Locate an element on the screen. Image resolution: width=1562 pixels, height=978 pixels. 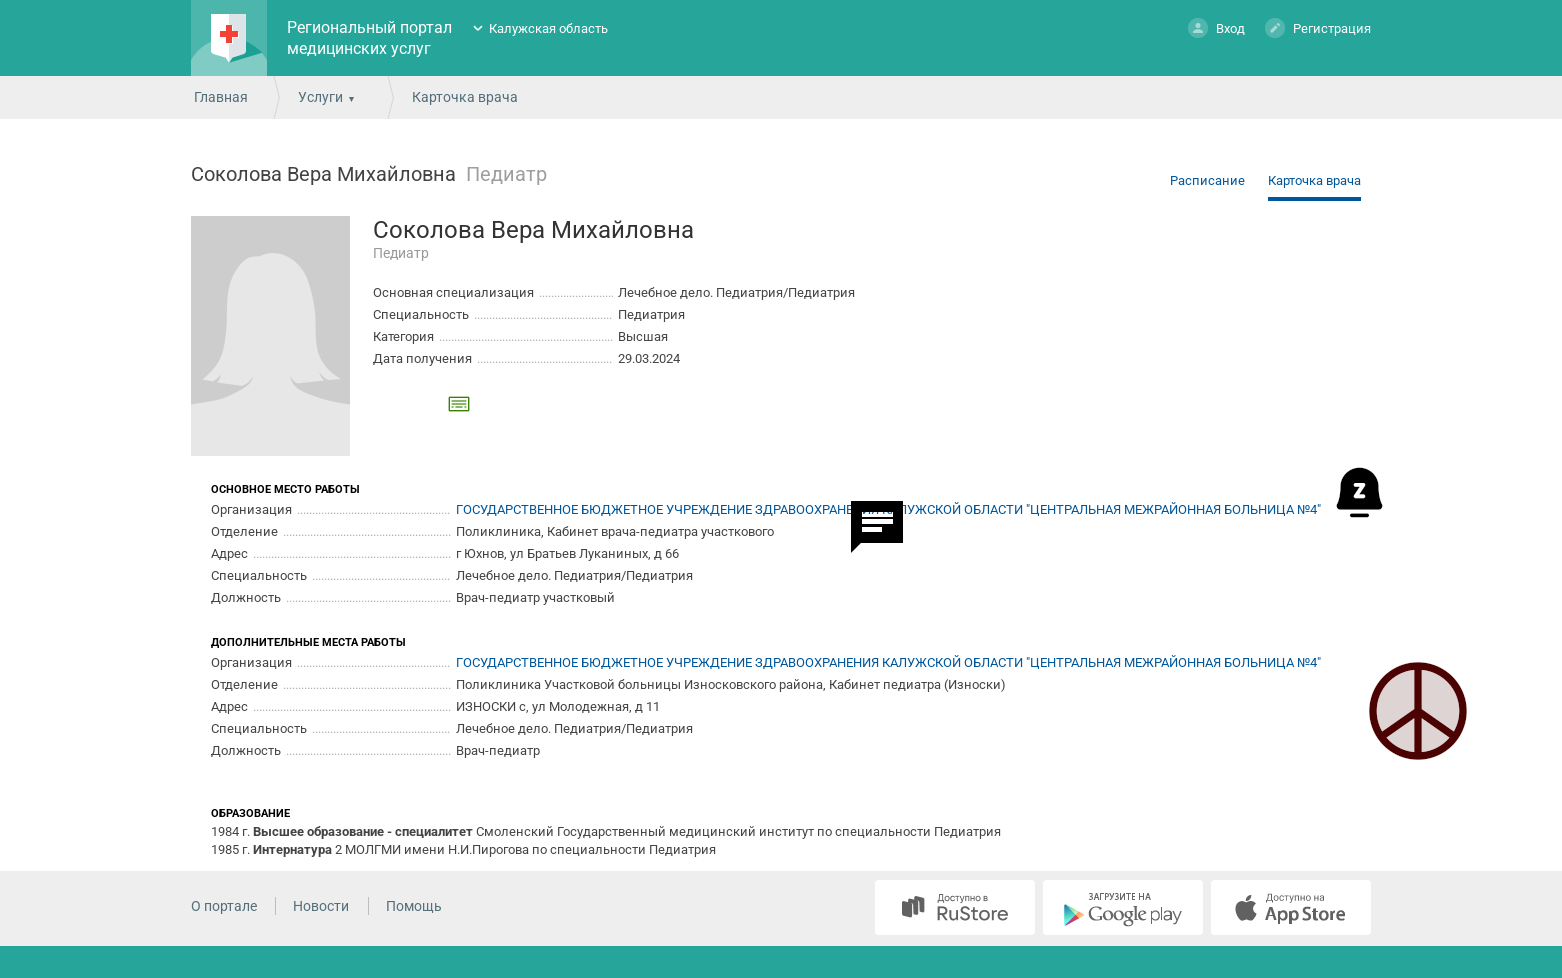
indicates peaceful or non-violent content is located at coordinates (1418, 711).